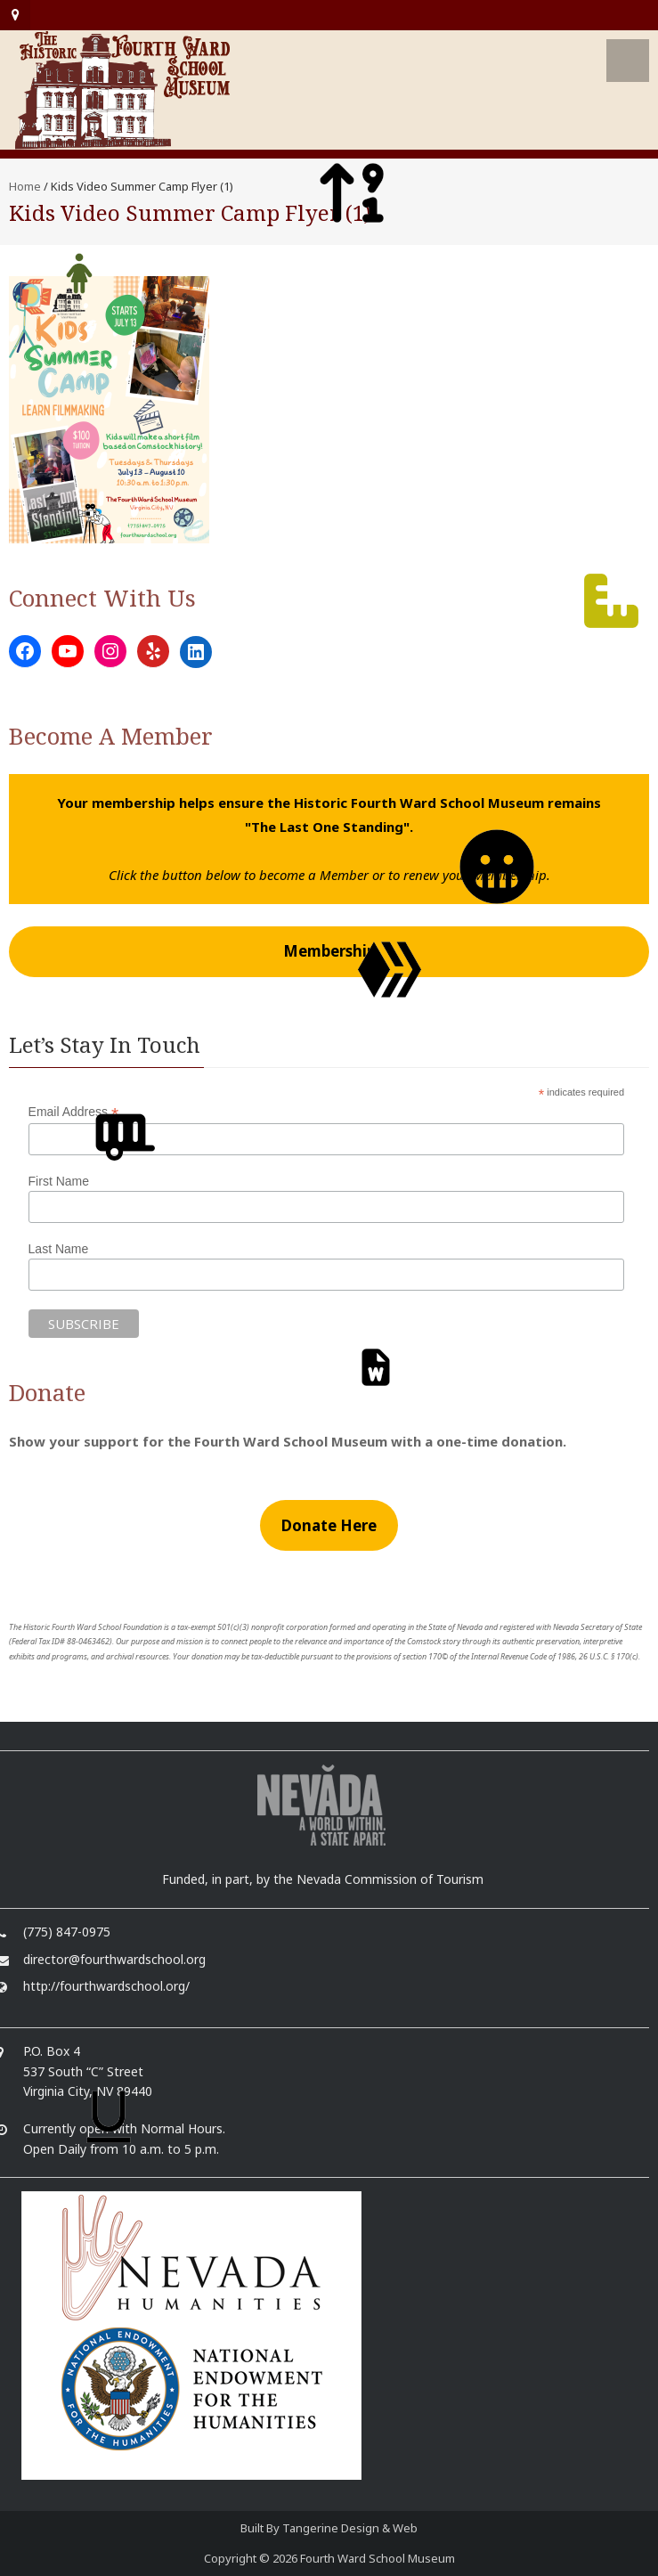 This screenshot has height=2576, width=658. I want to click on indicates an awkward or uncomfortable status, so click(497, 867).